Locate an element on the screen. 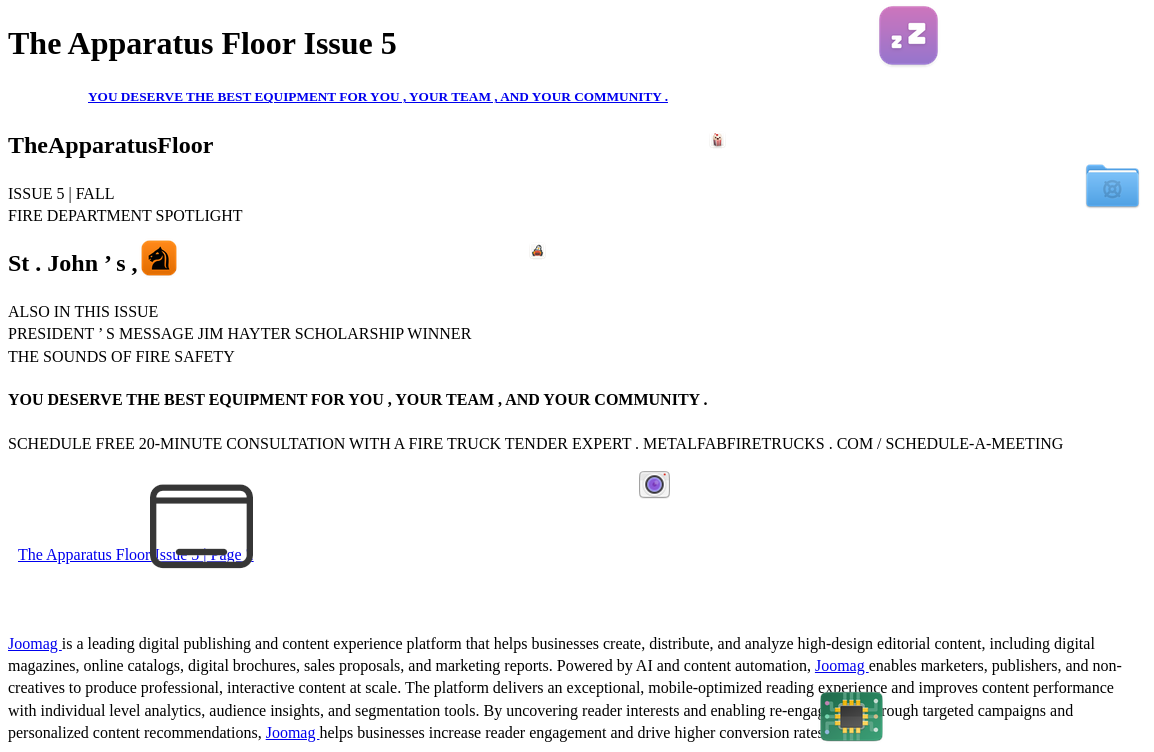 The height and width of the screenshot is (752, 1154). open the Chess app is located at coordinates (159, 258).